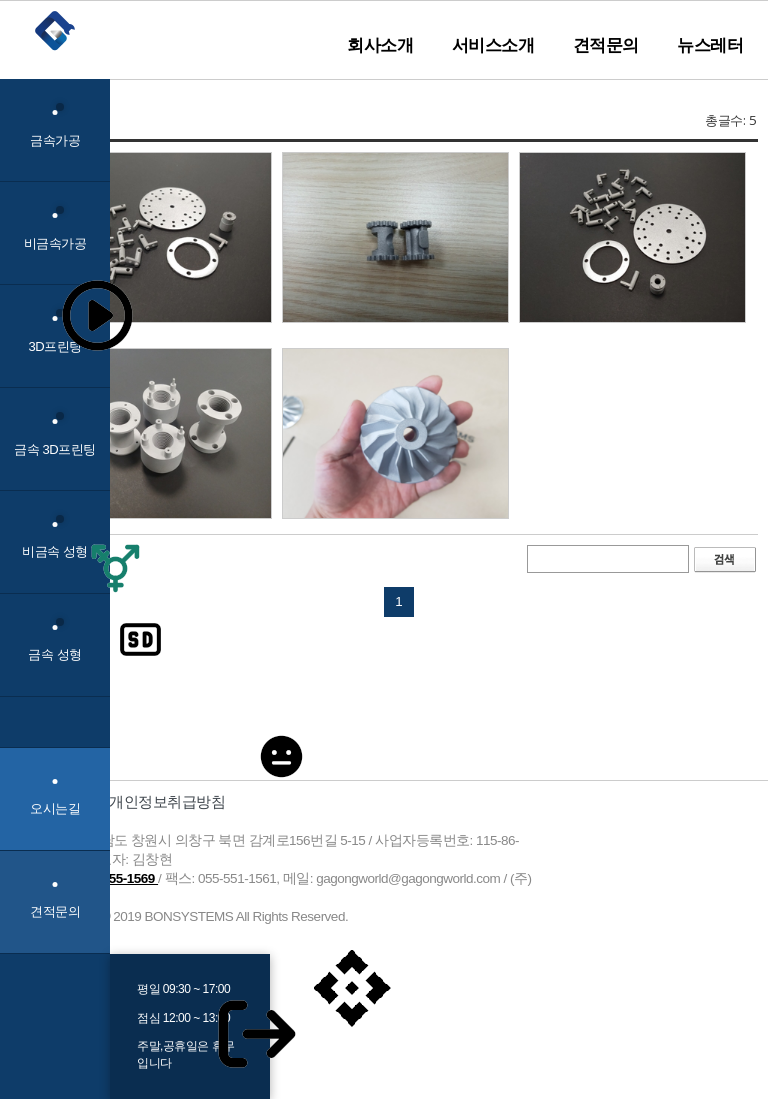 This screenshot has height=1099, width=768. Describe the element at coordinates (115, 568) in the screenshot. I see `select transgender as gender identity` at that location.